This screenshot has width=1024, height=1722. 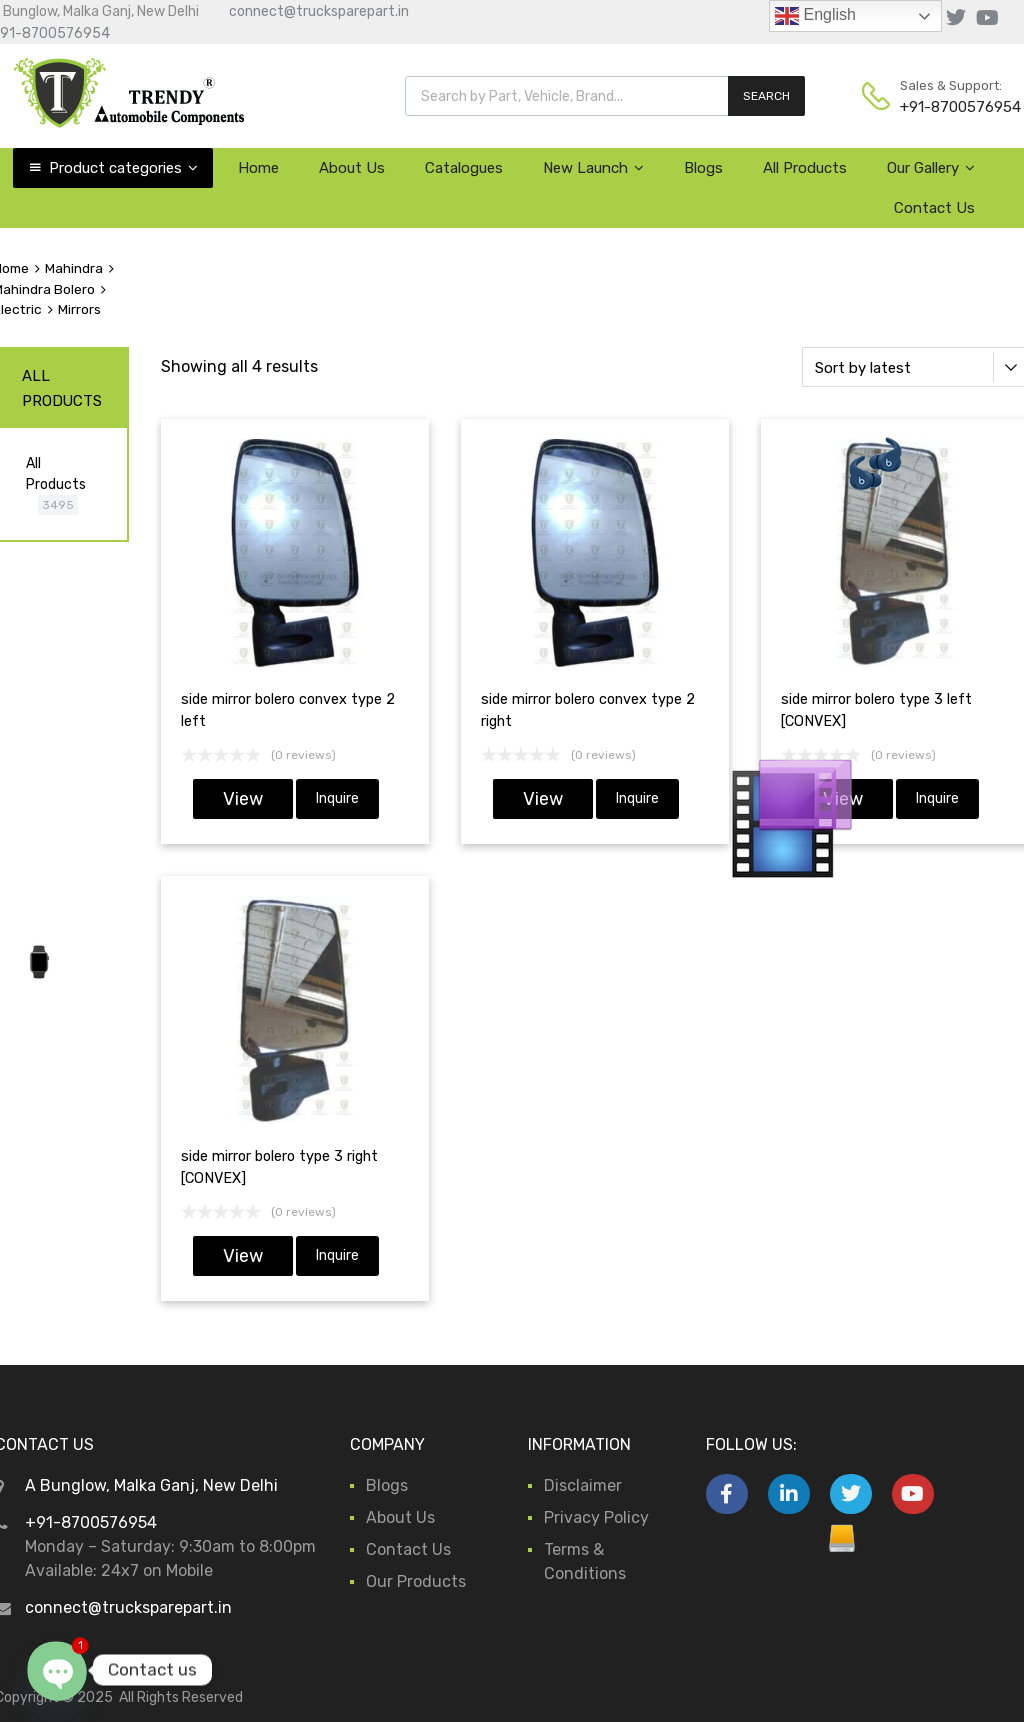 I want to click on manage connected Apple Watch device, so click(x=39, y=962).